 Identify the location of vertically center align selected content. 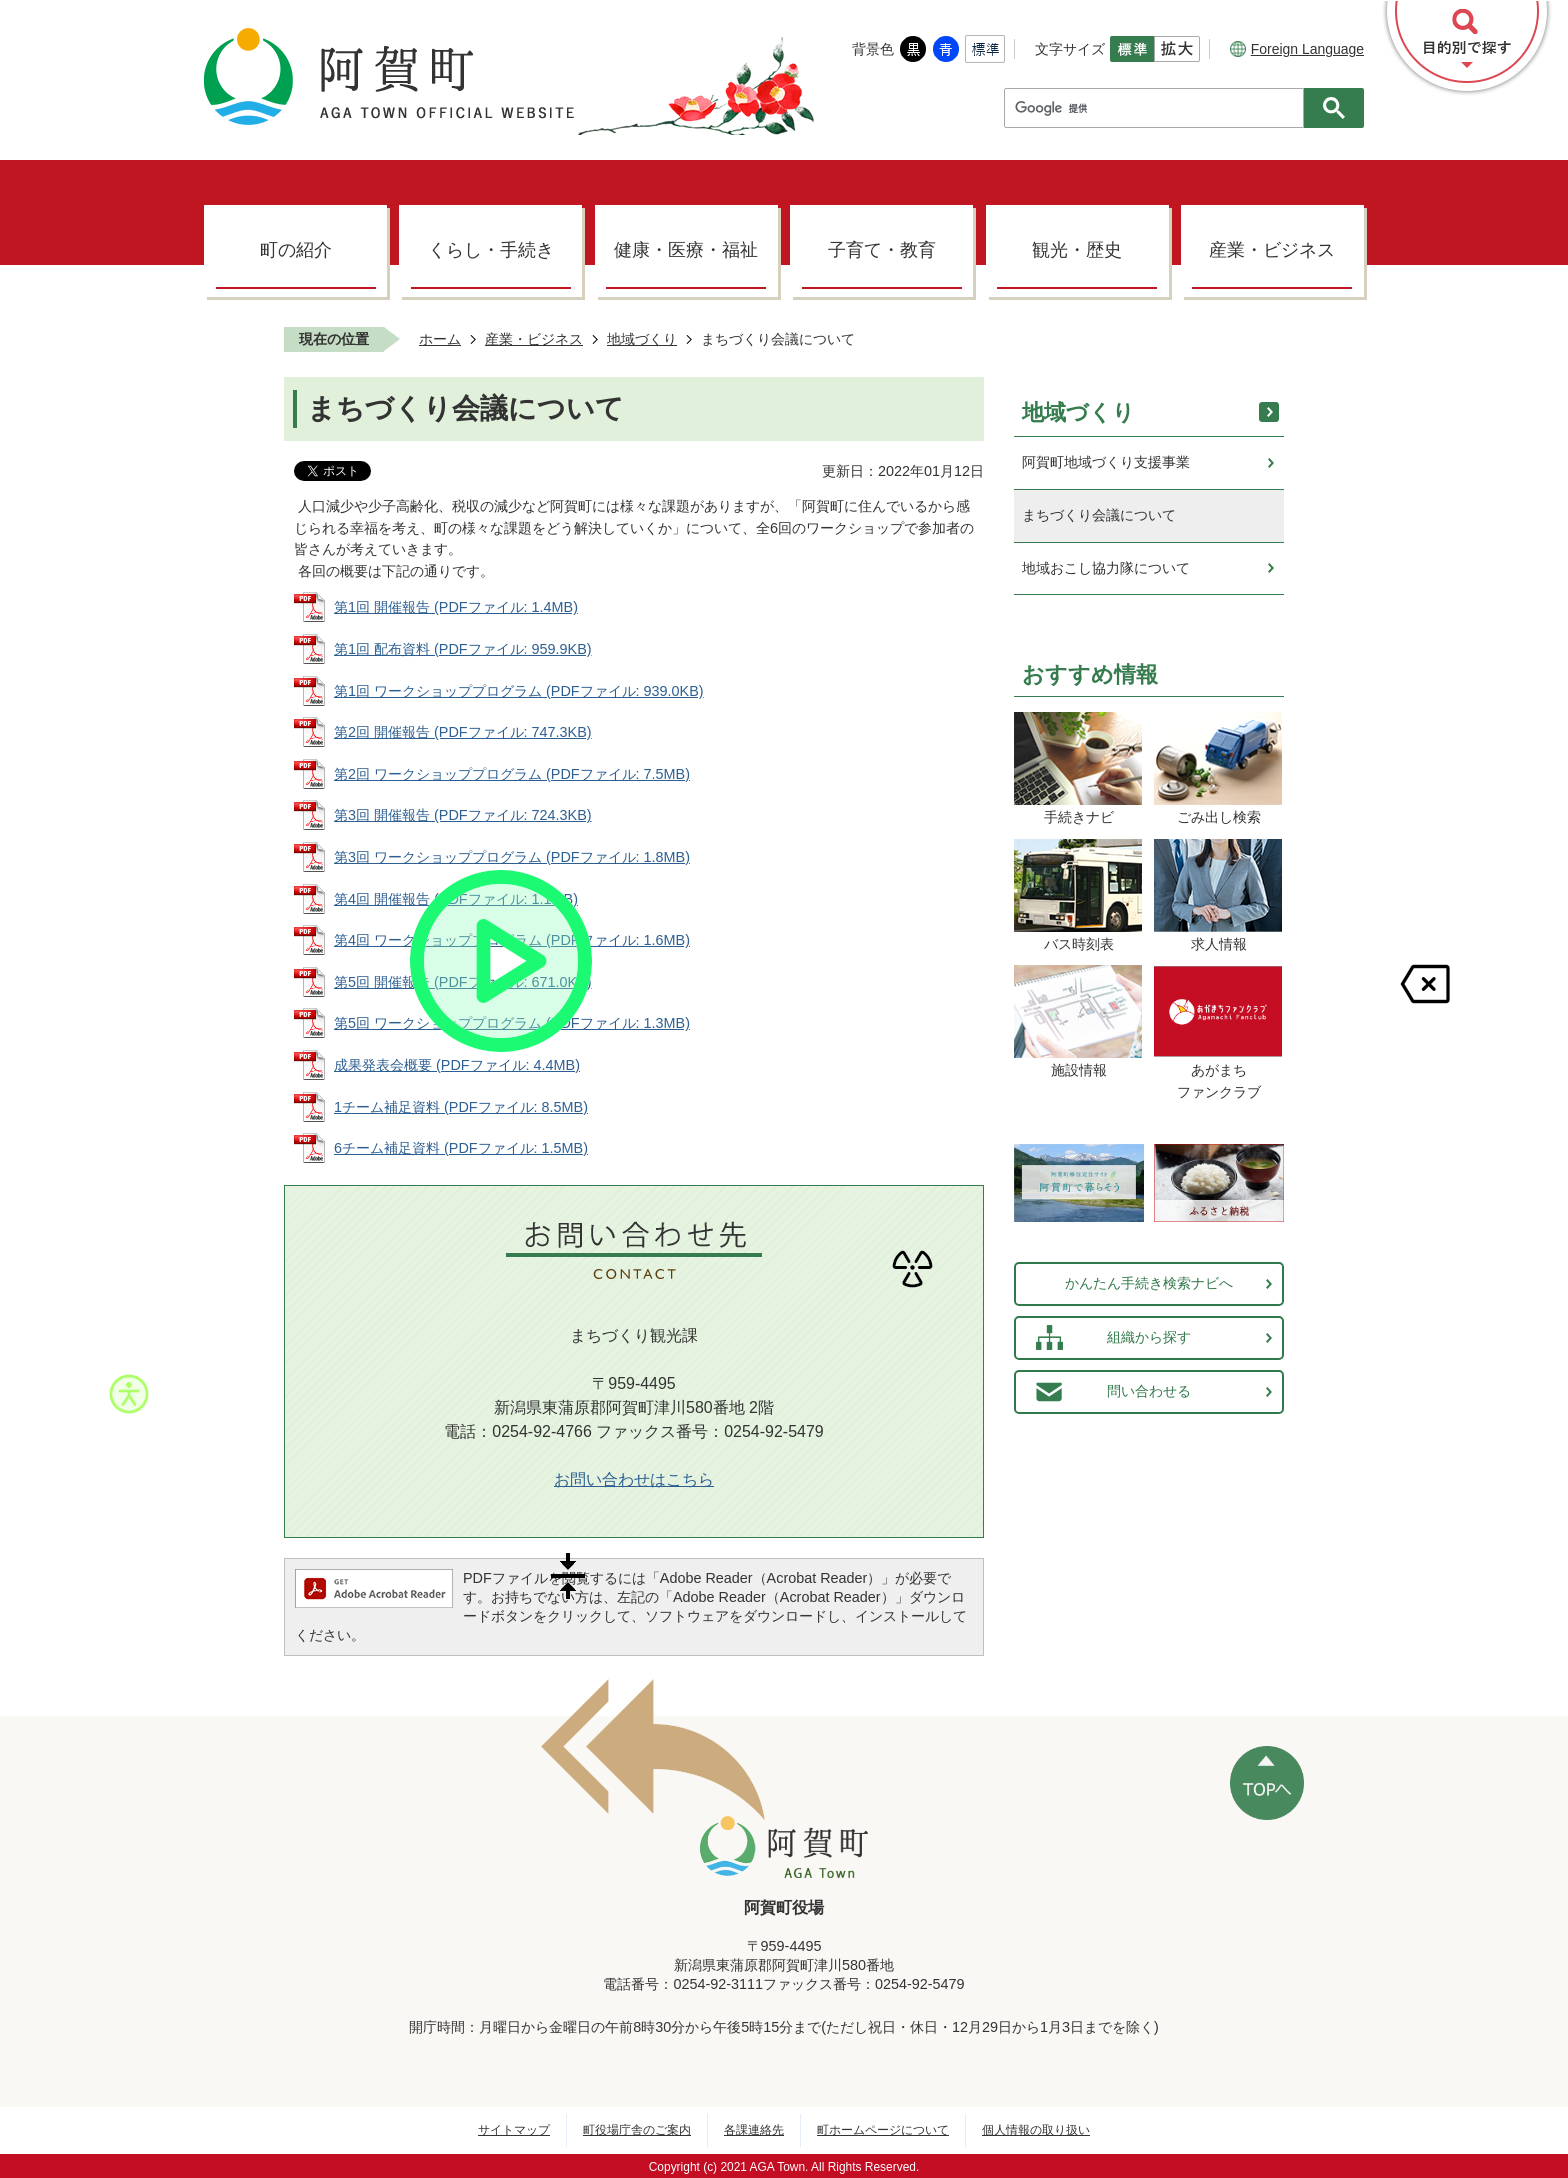
(568, 1576).